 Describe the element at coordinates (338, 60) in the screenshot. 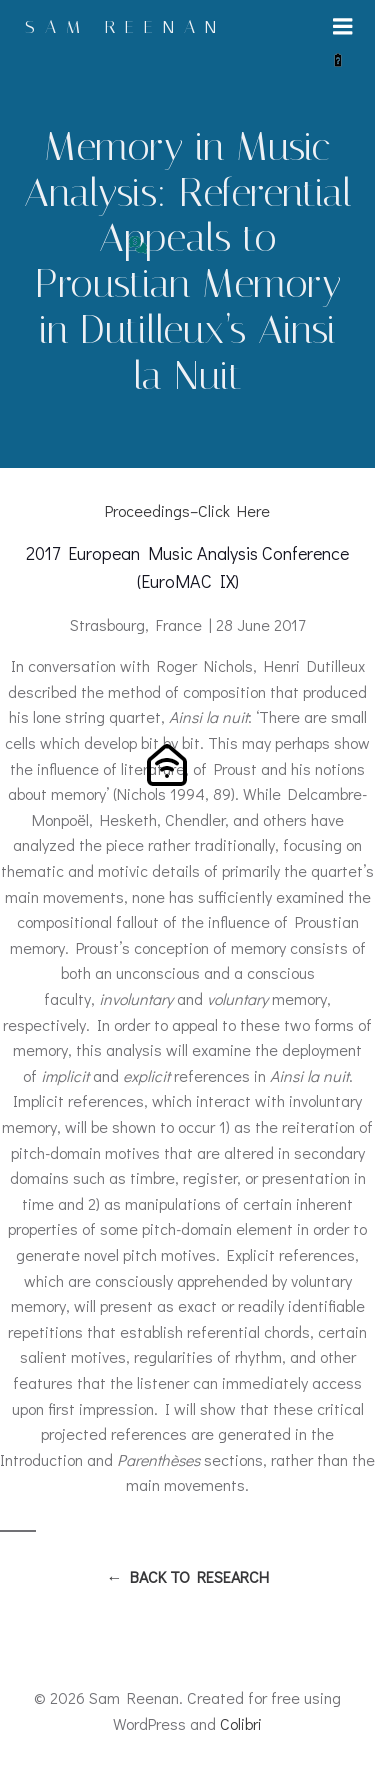

I see `indicates battery status cannot be determined` at that location.